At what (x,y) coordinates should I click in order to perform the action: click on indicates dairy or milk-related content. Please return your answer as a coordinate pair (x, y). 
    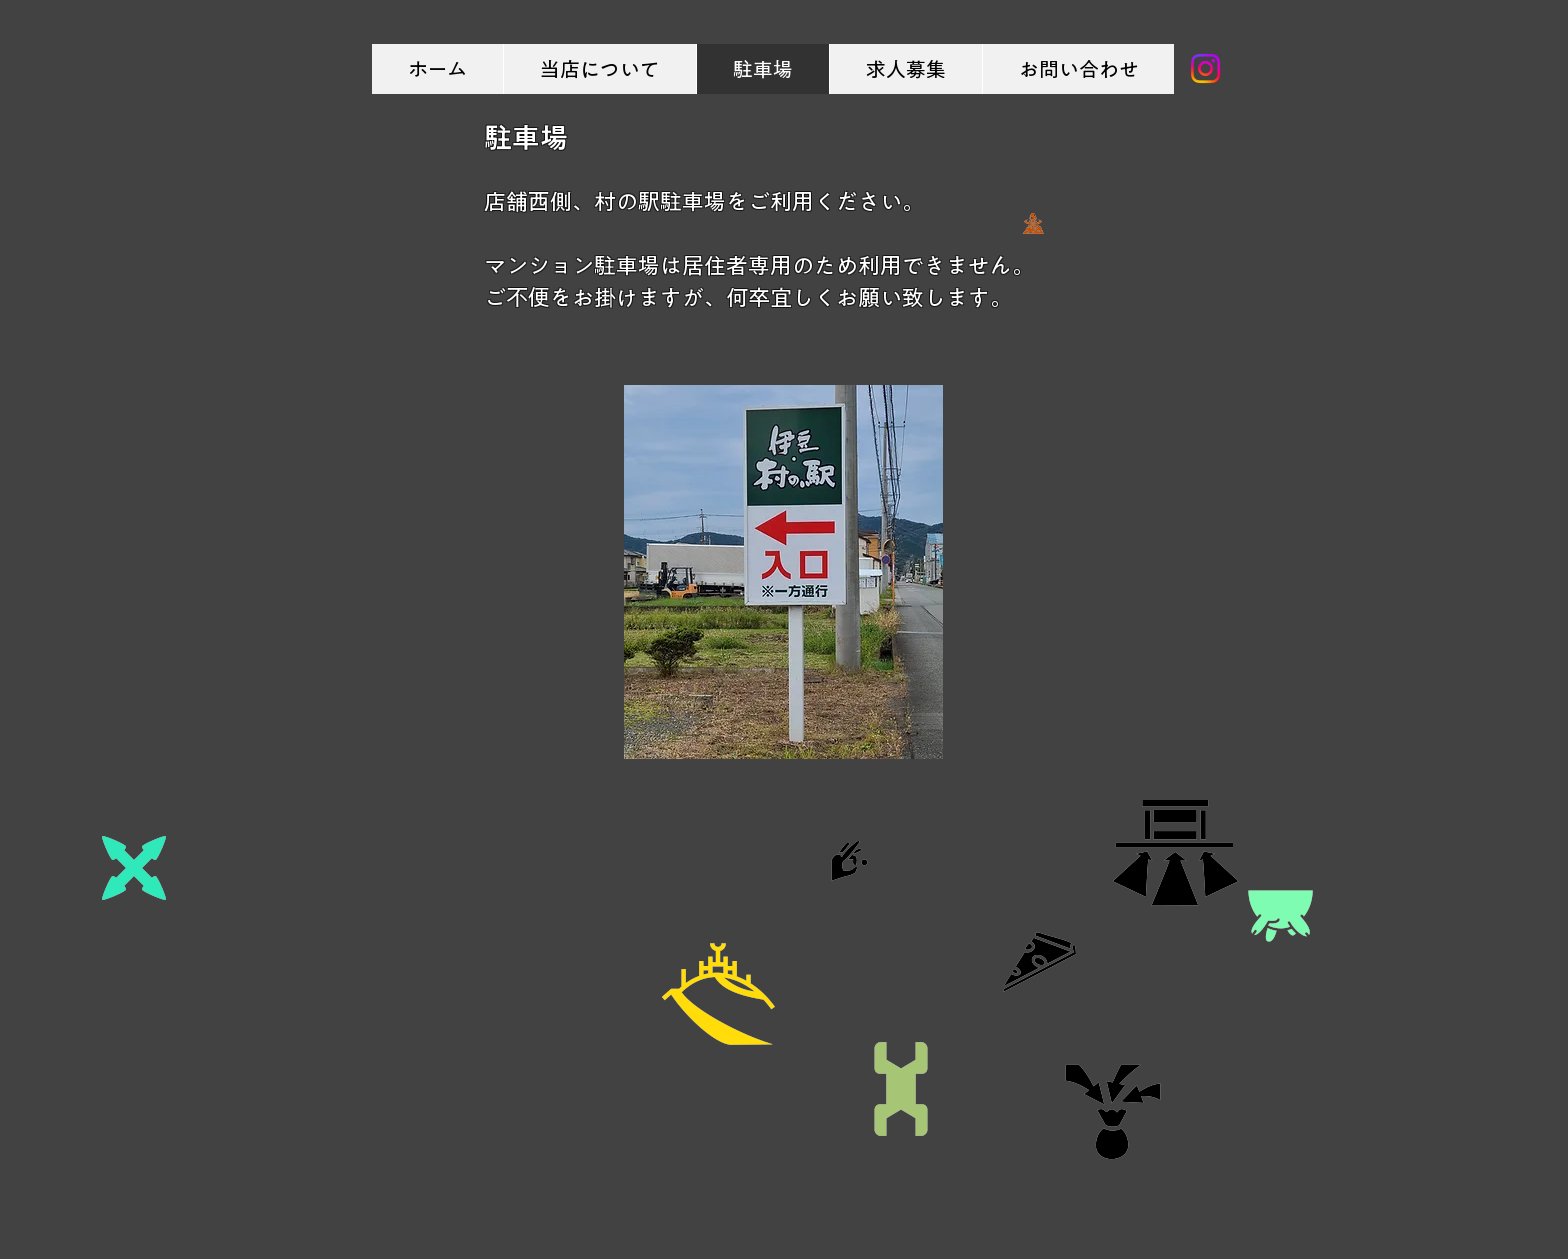
    Looking at the image, I should click on (1280, 922).